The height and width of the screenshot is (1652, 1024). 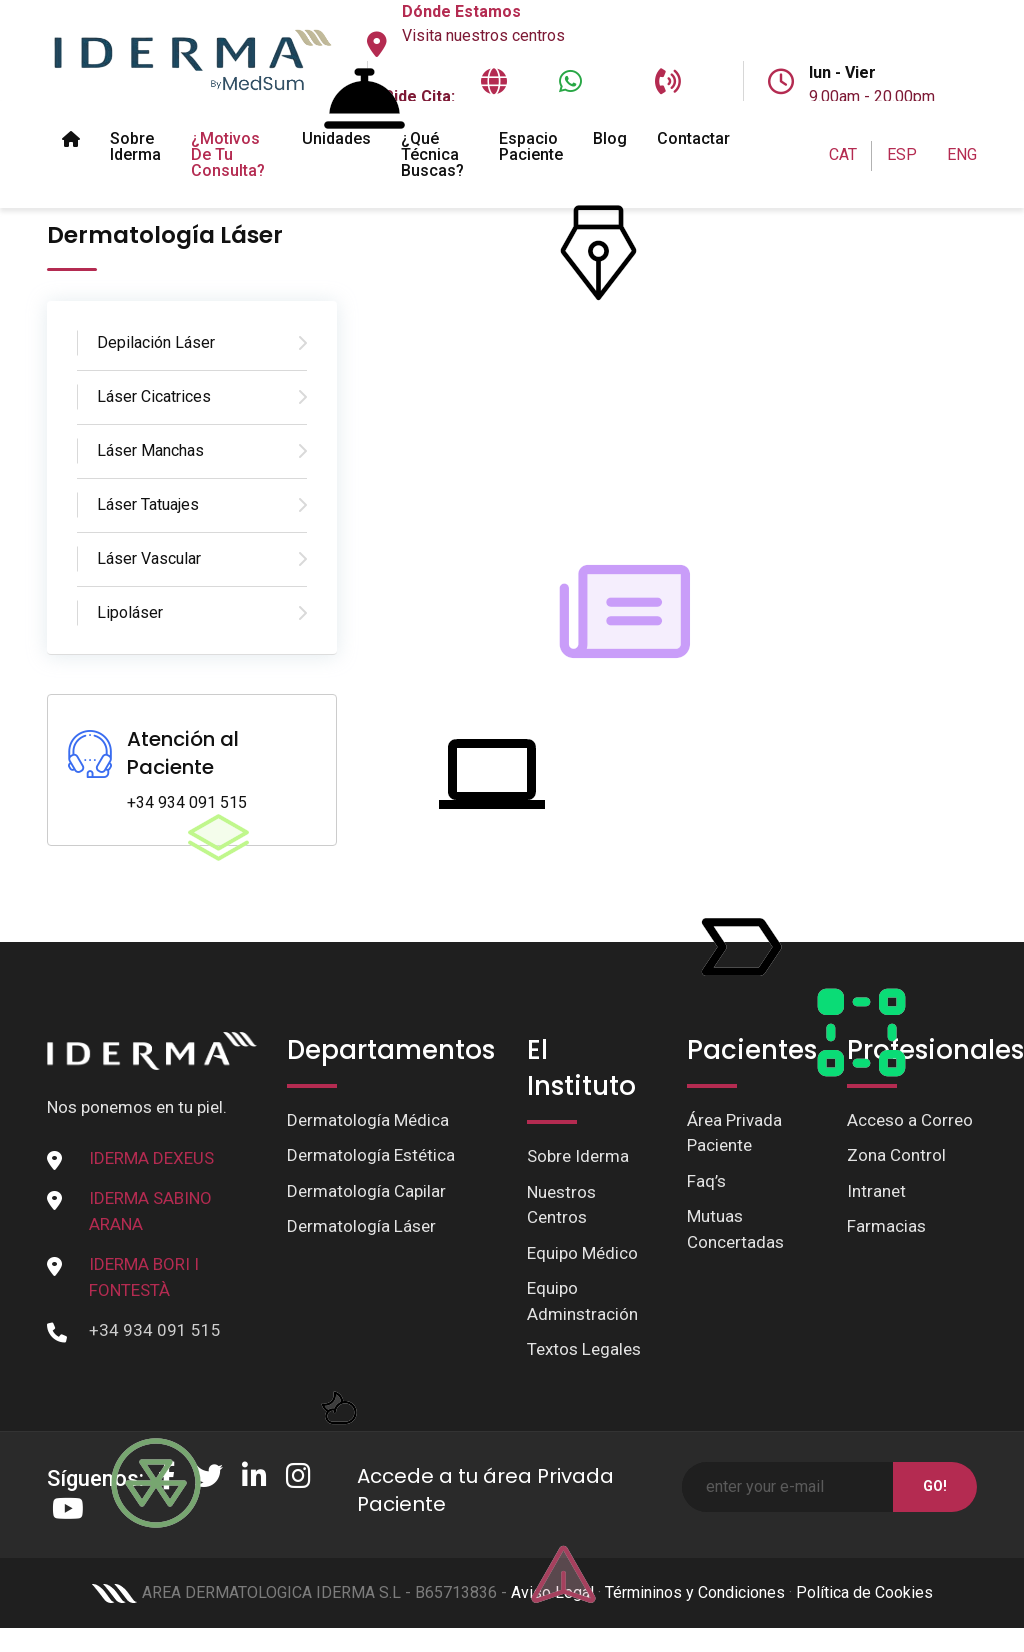 What do you see at coordinates (156, 1483) in the screenshot?
I see `fallout shelter location indicator` at bounding box center [156, 1483].